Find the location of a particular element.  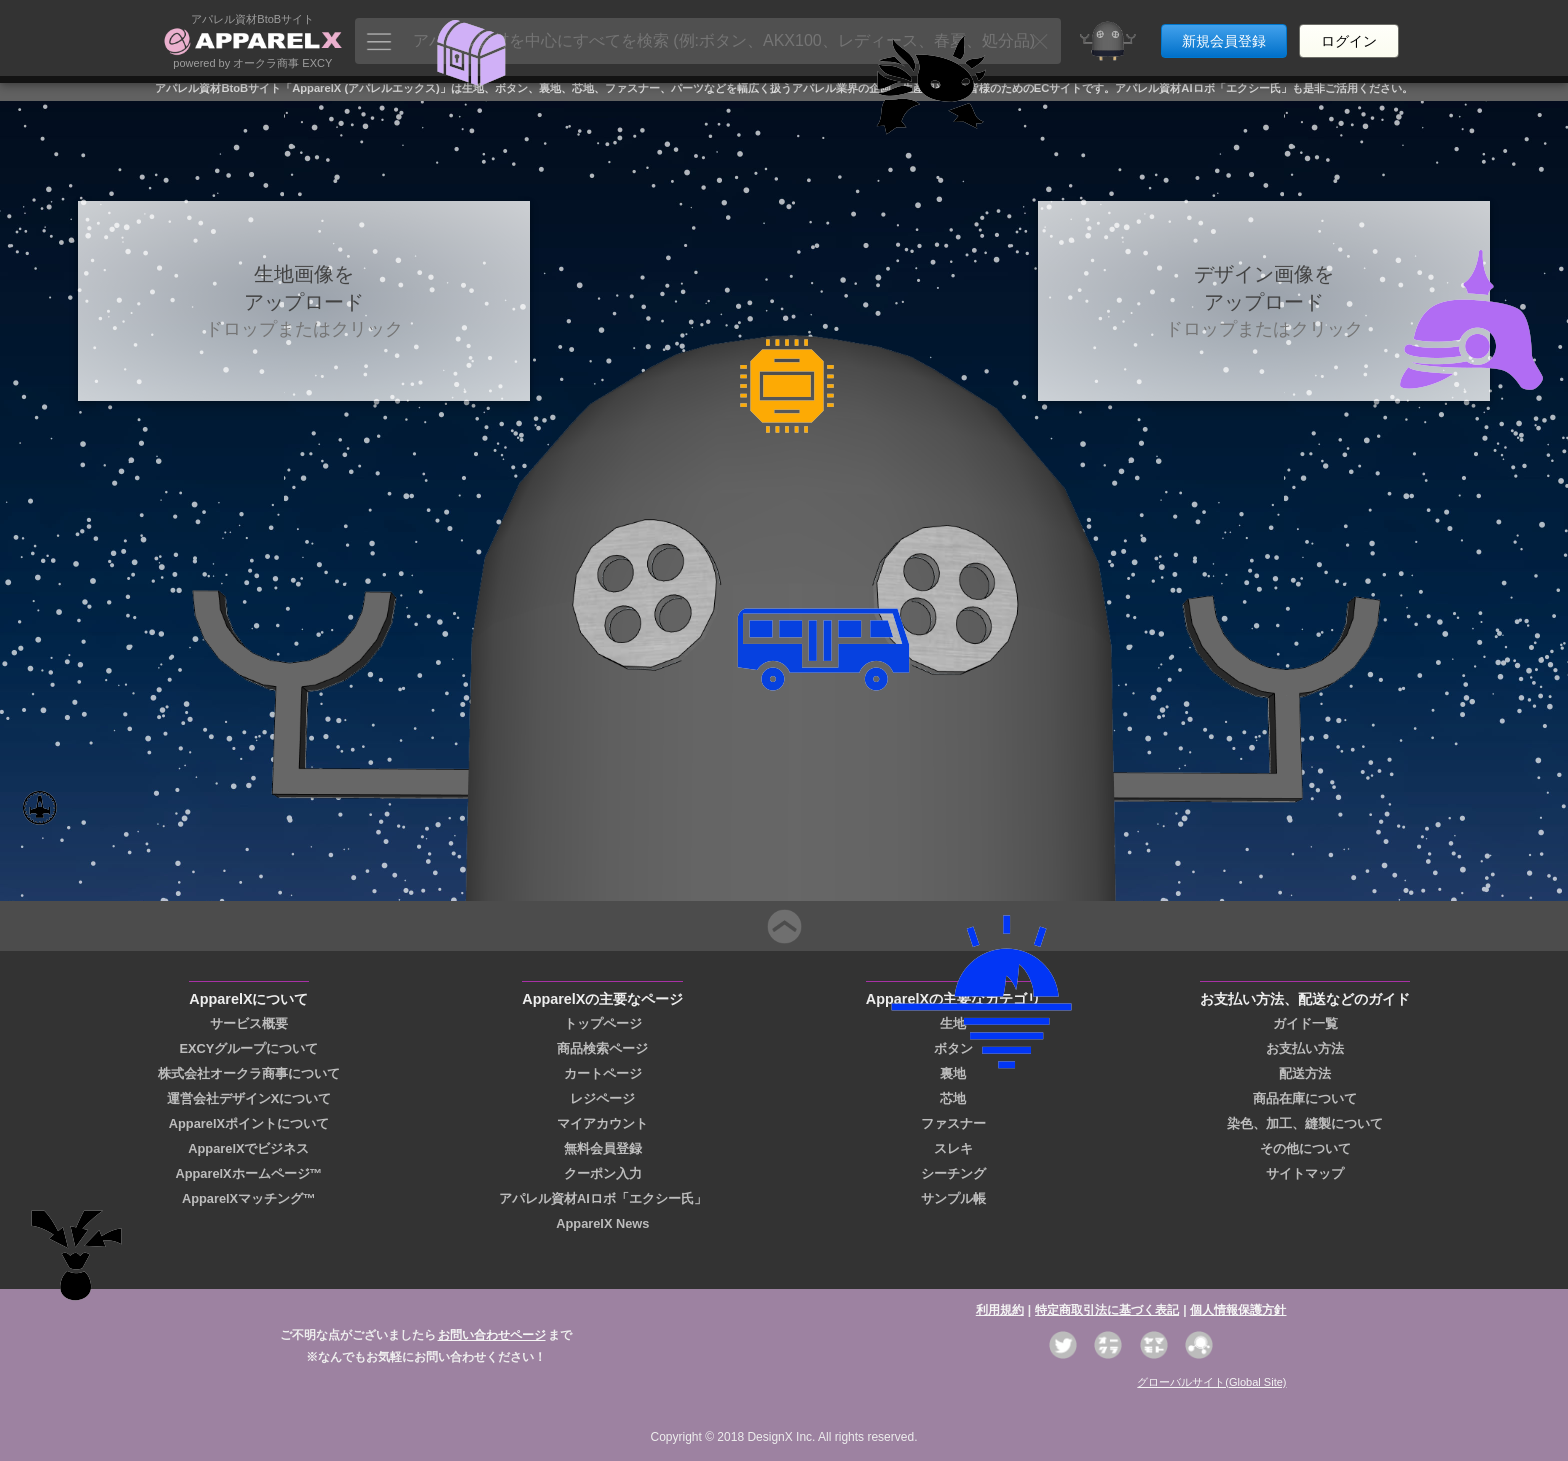

target lock or tracking indicator is located at coordinates (40, 808).